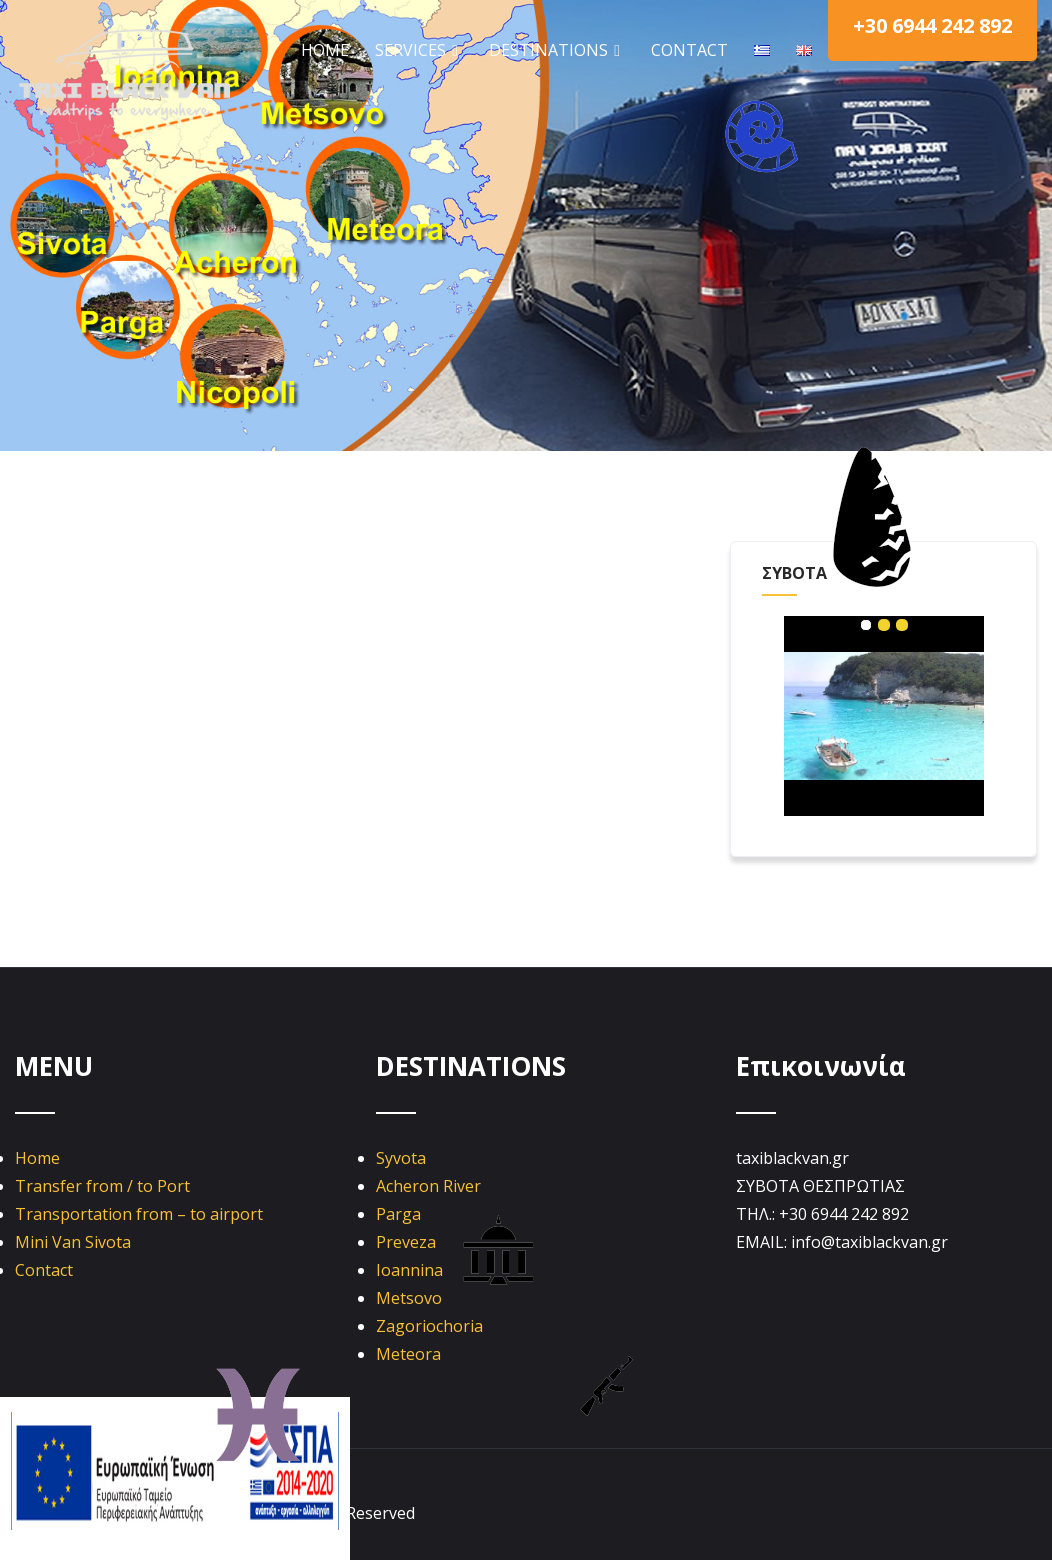  What do you see at coordinates (607, 1386) in the screenshot?
I see `weapon or firearm item in game inventory` at bounding box center [607, 1386].